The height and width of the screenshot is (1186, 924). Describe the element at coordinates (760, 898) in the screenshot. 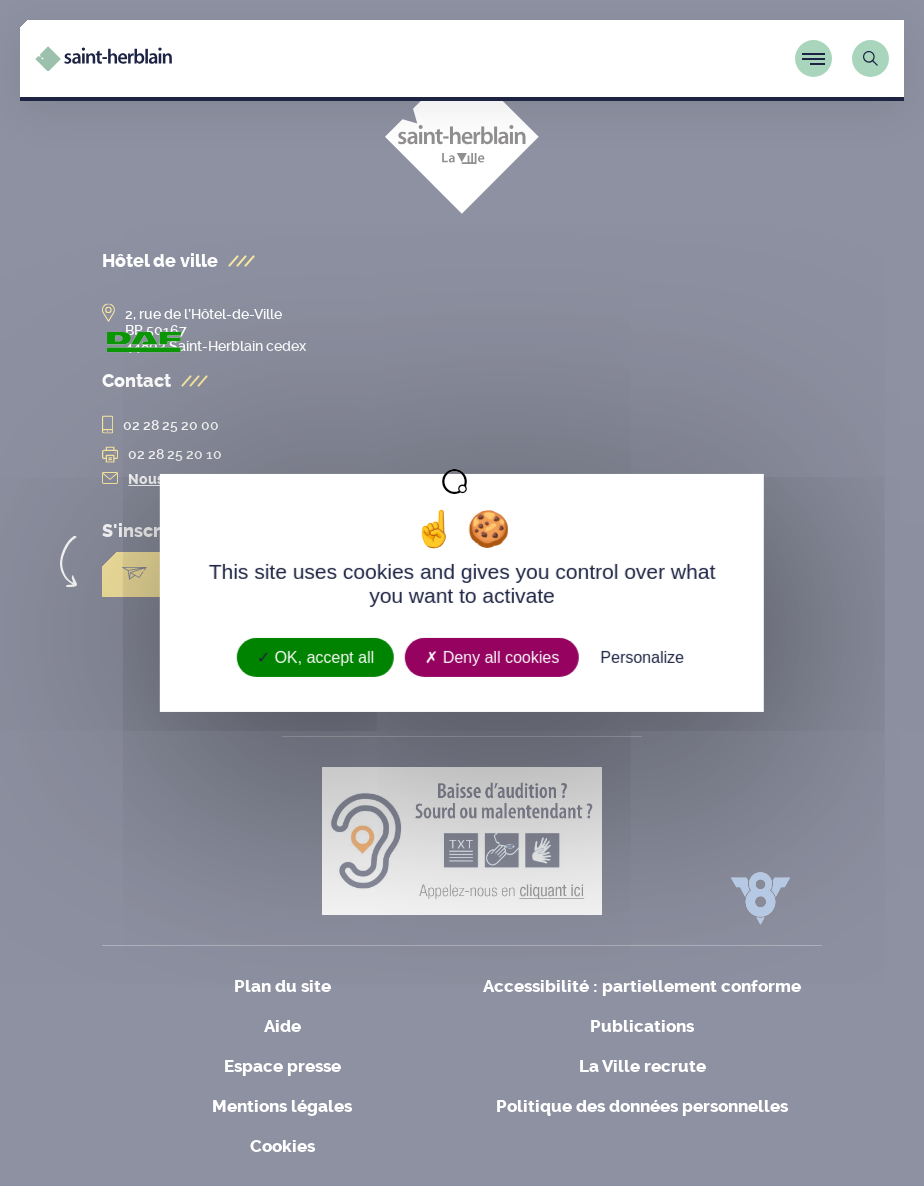

I see `V8 JavaScript engine logo` at that location.